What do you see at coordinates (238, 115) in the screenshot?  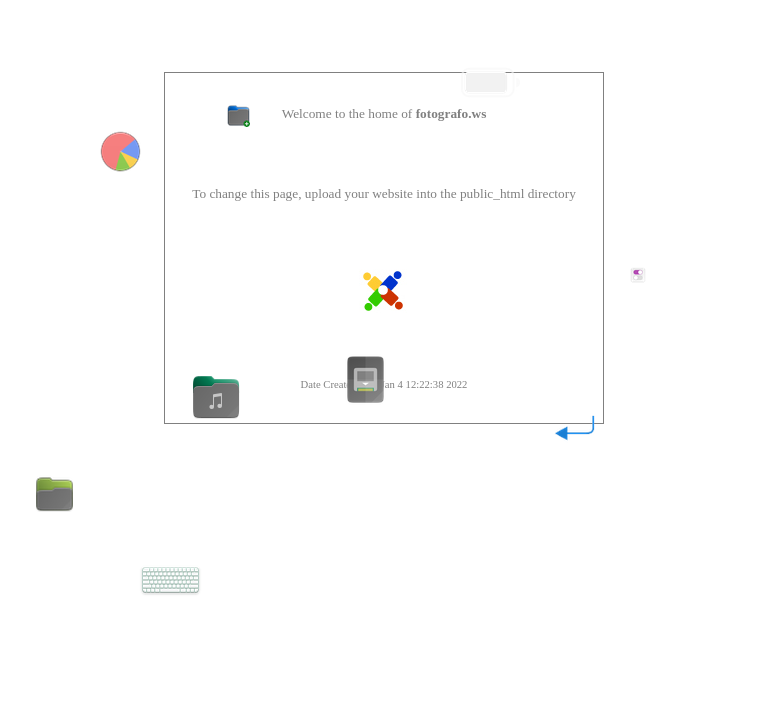 I see `create a new folder` at bounding box center [238, 115].